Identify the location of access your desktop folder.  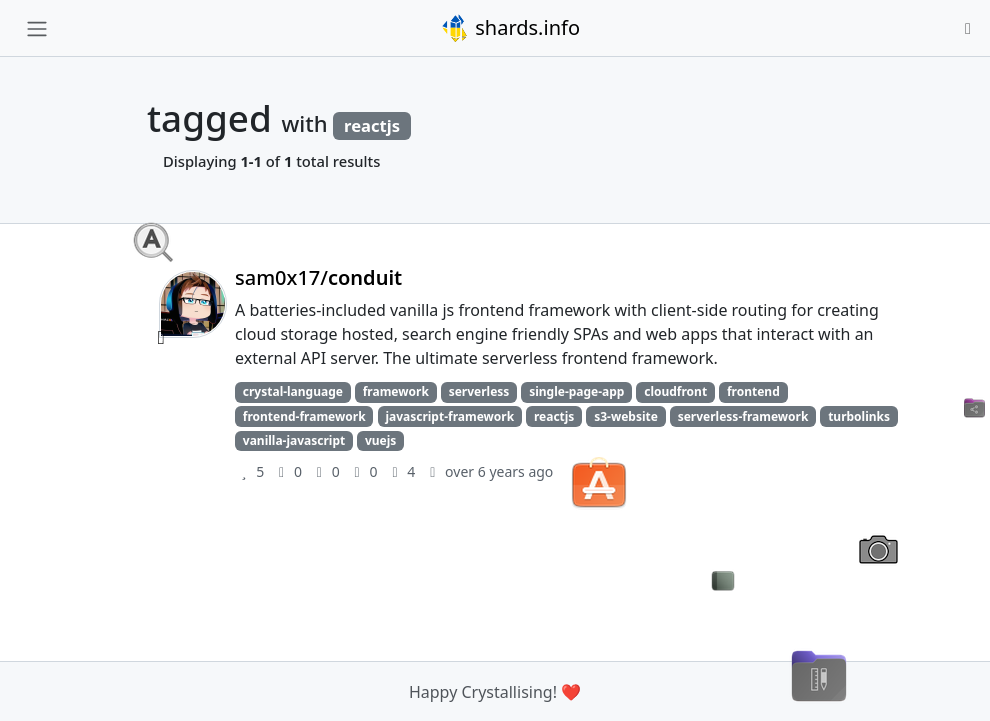
(723, 580).